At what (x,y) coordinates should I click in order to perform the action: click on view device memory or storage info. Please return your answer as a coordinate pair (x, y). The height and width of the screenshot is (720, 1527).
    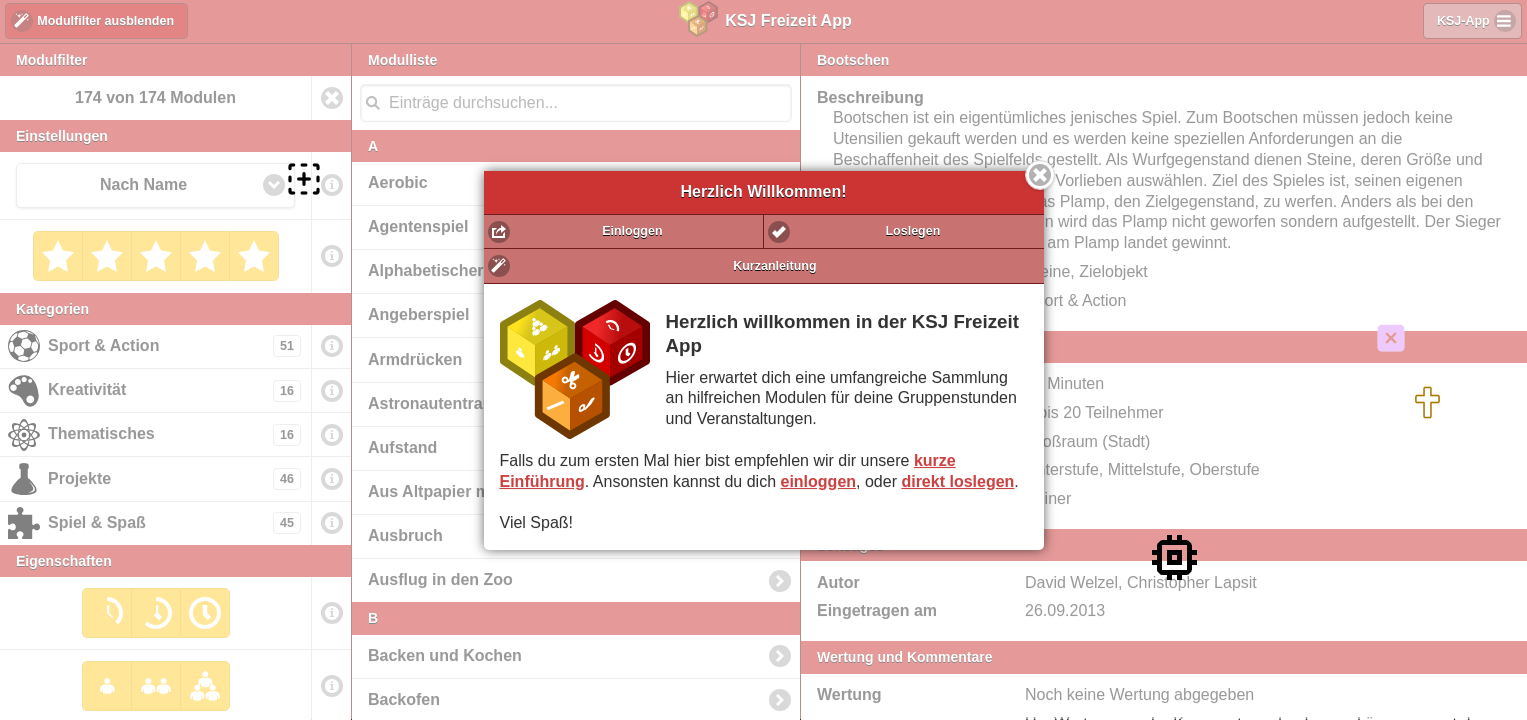
    Looking at the image, I should click on (1174, 557).